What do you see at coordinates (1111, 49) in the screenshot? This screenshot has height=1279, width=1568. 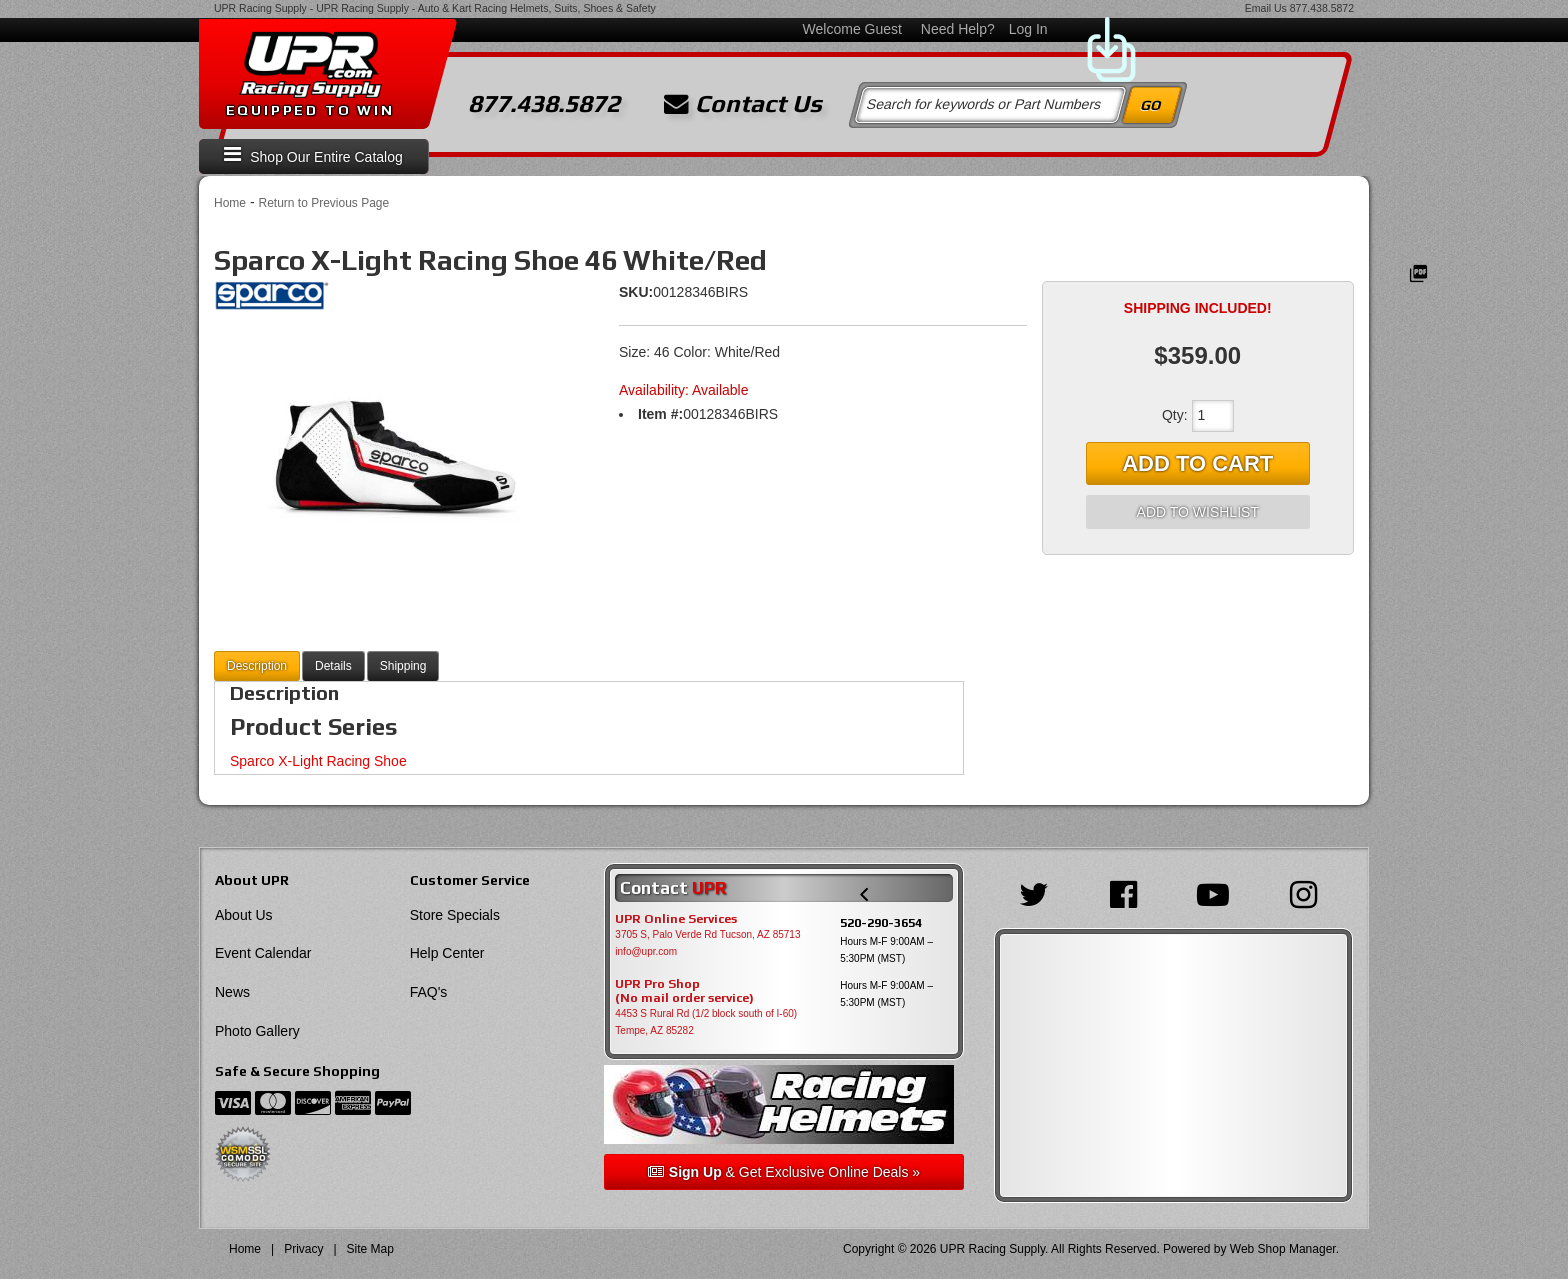 I see `download multiple files` at bounding box center [1111, 49].